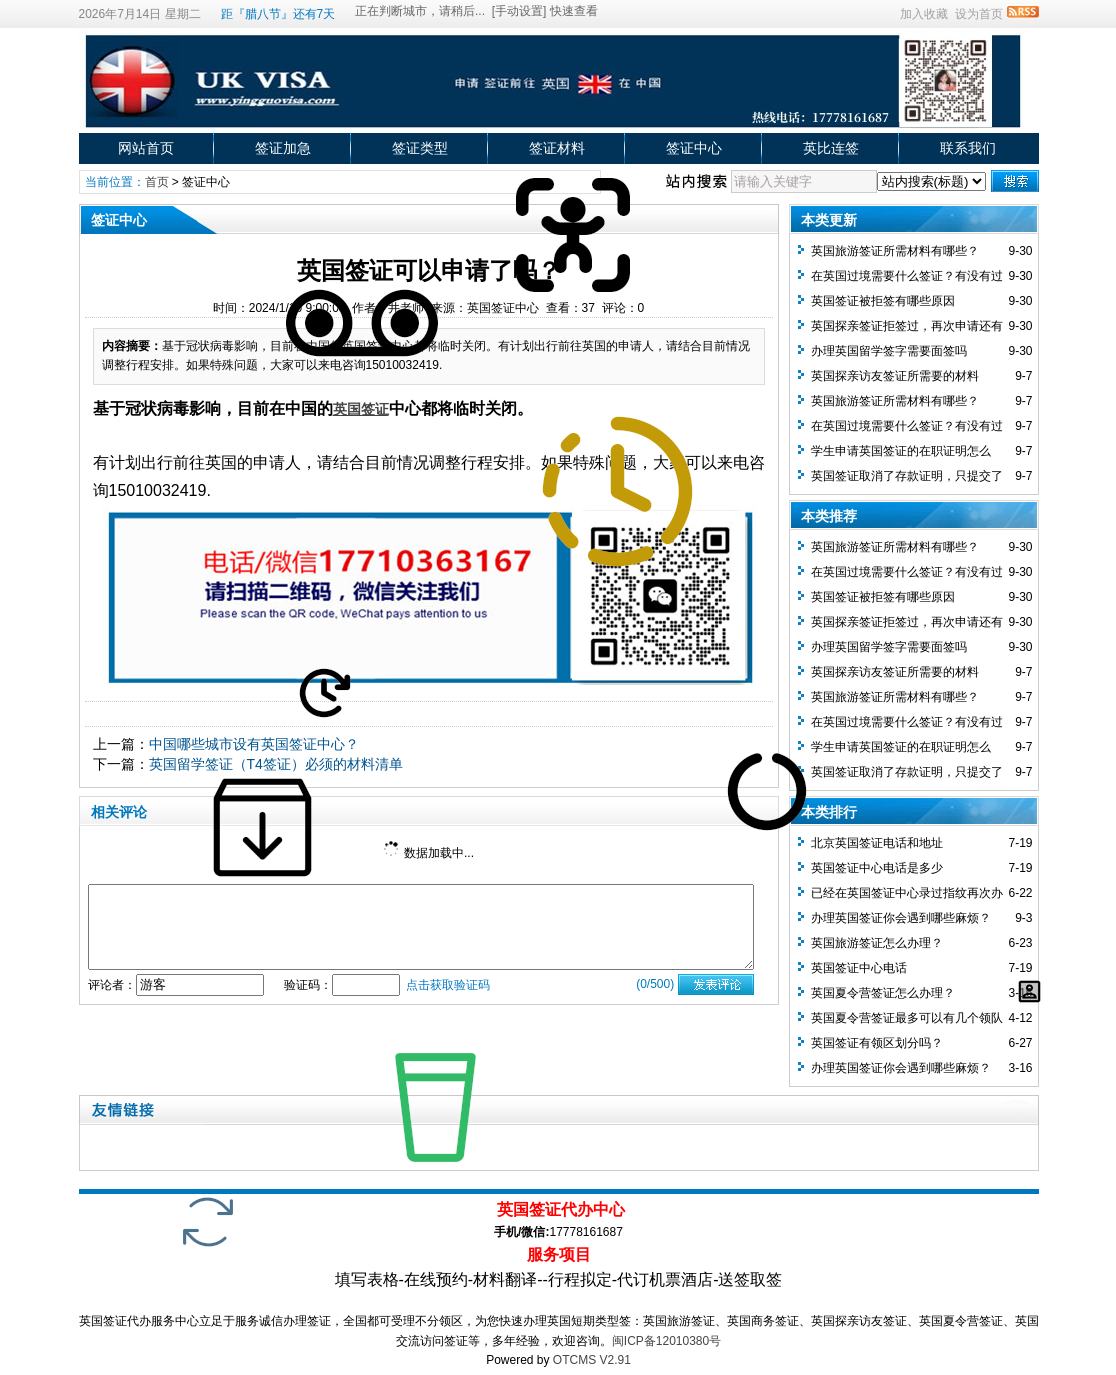  What do you see at coordinates (208, 1222) in the screenshot?
I see `refresh or reload content` at bounding box center [208, 1222].